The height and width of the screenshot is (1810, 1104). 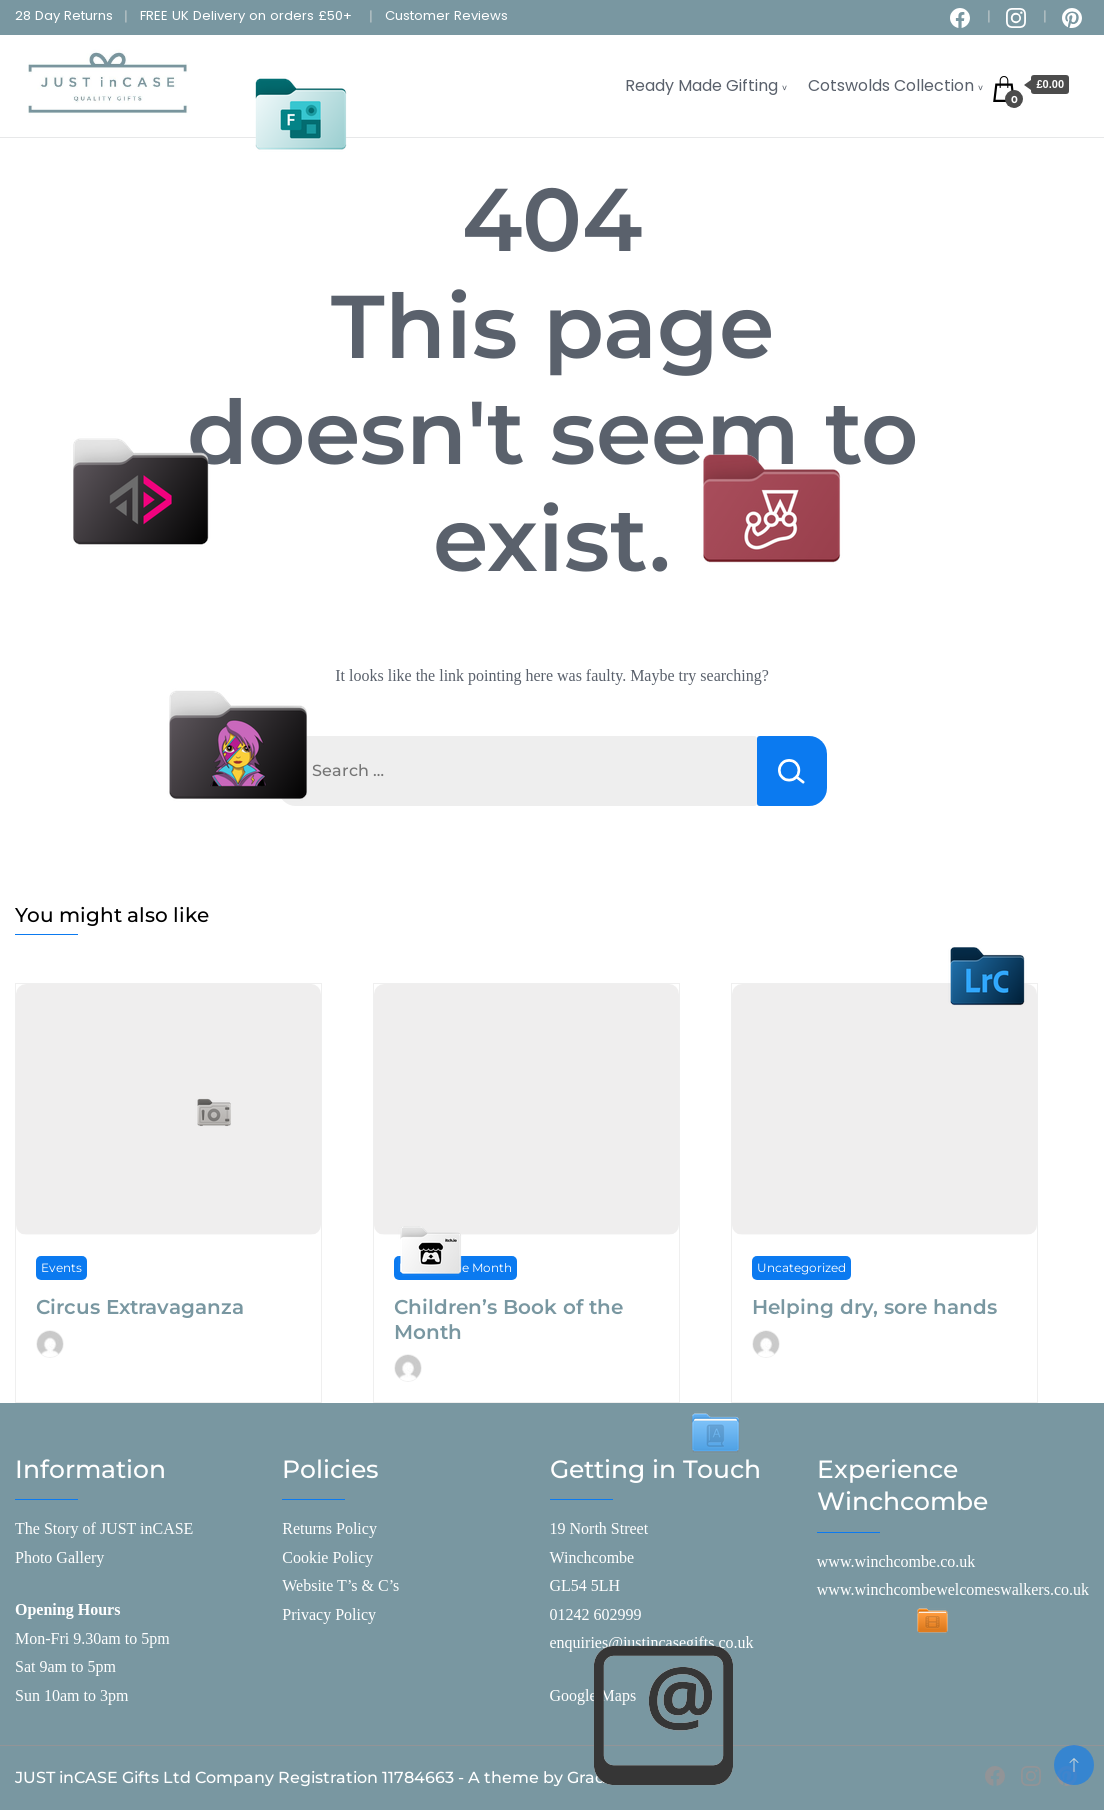 I want to click on open your itch.io games folder, so click(x=430, y=1251).